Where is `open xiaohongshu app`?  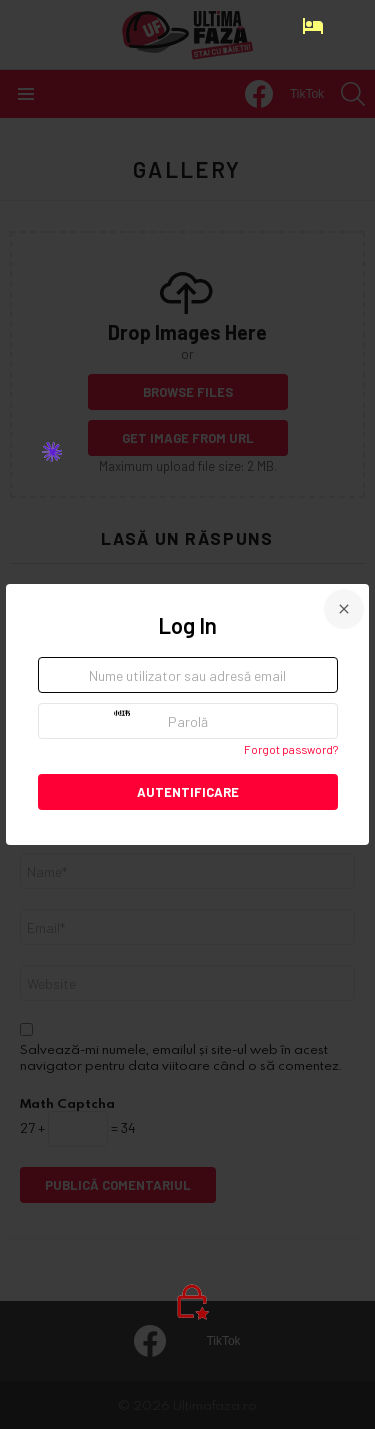 open xiaohongshu app is located at coordinates (122, 713).